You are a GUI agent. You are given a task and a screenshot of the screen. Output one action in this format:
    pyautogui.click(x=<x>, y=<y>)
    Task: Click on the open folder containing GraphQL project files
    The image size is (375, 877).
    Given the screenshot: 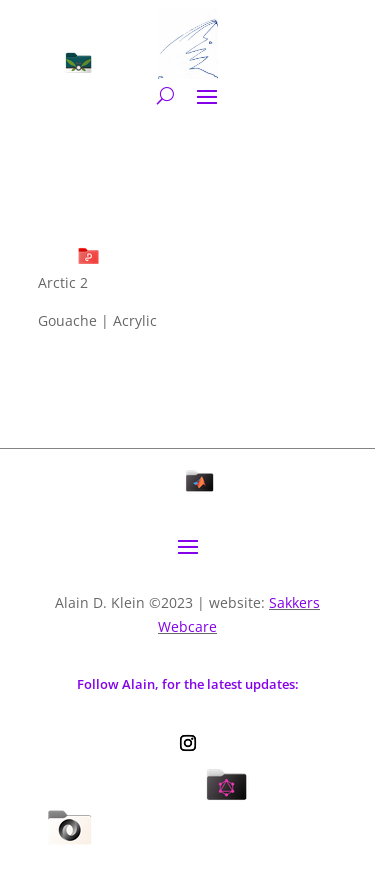 What is the action you would take?
    pyautogui.click(x=226, y=785)
    